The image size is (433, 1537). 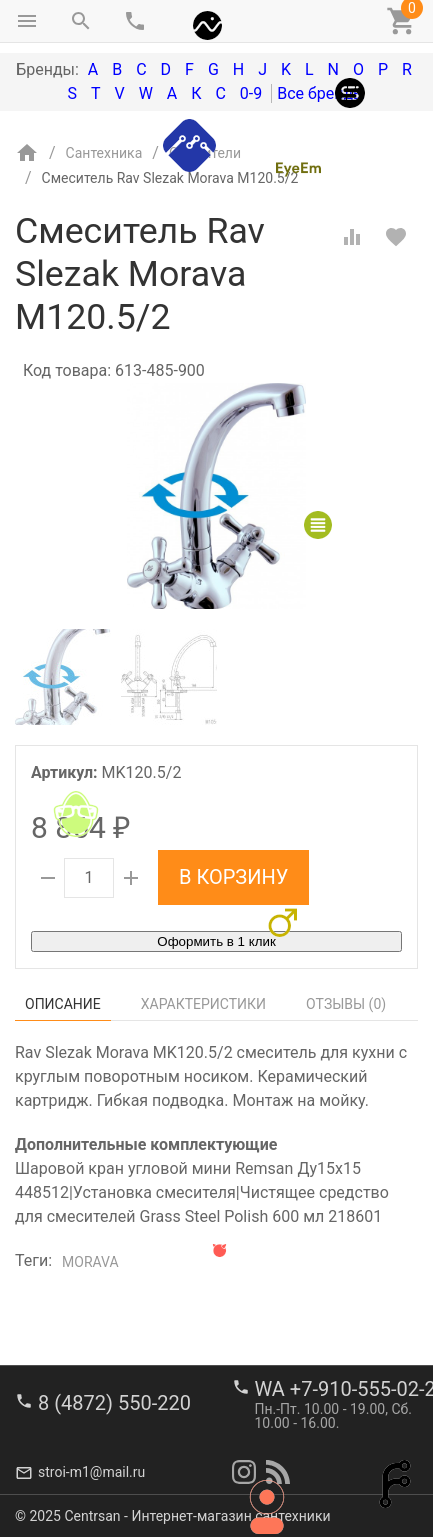 What do you see at coordinates (207, 25) in the screenshot?
I see `cesium platform logo` at bounding box center [207, 25].